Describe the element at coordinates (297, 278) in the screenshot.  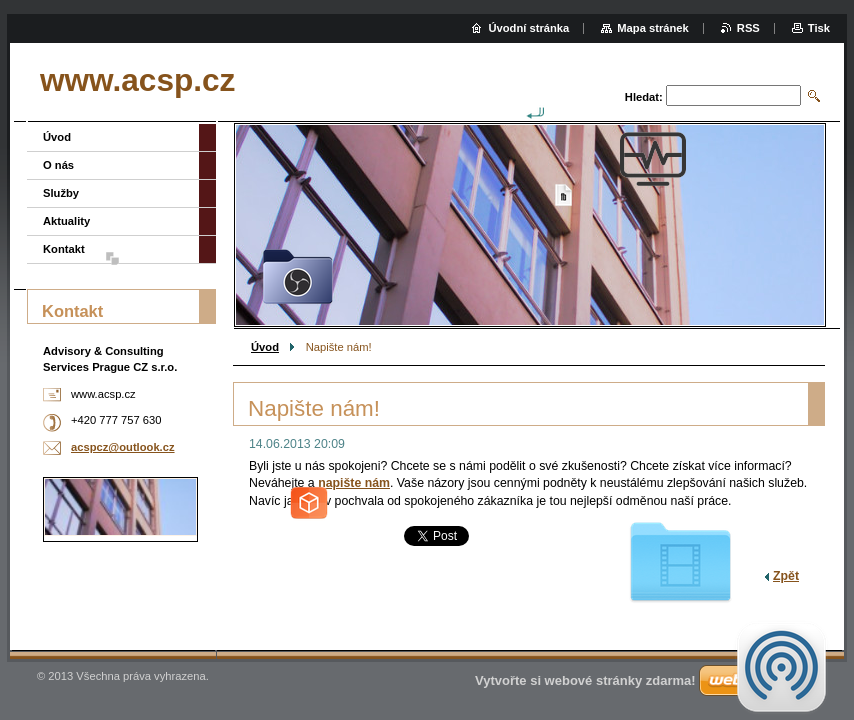
I see `open OBS Studio project files folder` at that location.